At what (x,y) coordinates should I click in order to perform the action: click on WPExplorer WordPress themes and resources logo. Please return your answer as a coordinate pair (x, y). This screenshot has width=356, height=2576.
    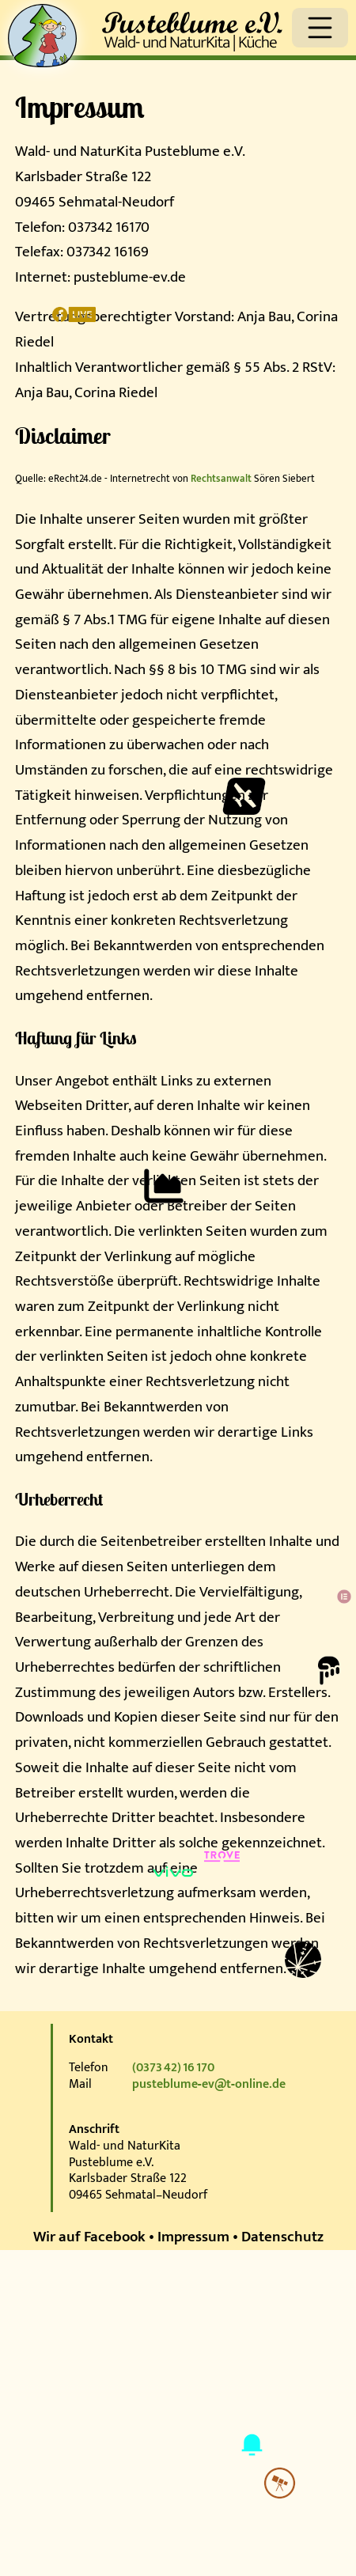
    Looking at the image, I should click on (279, 2483).